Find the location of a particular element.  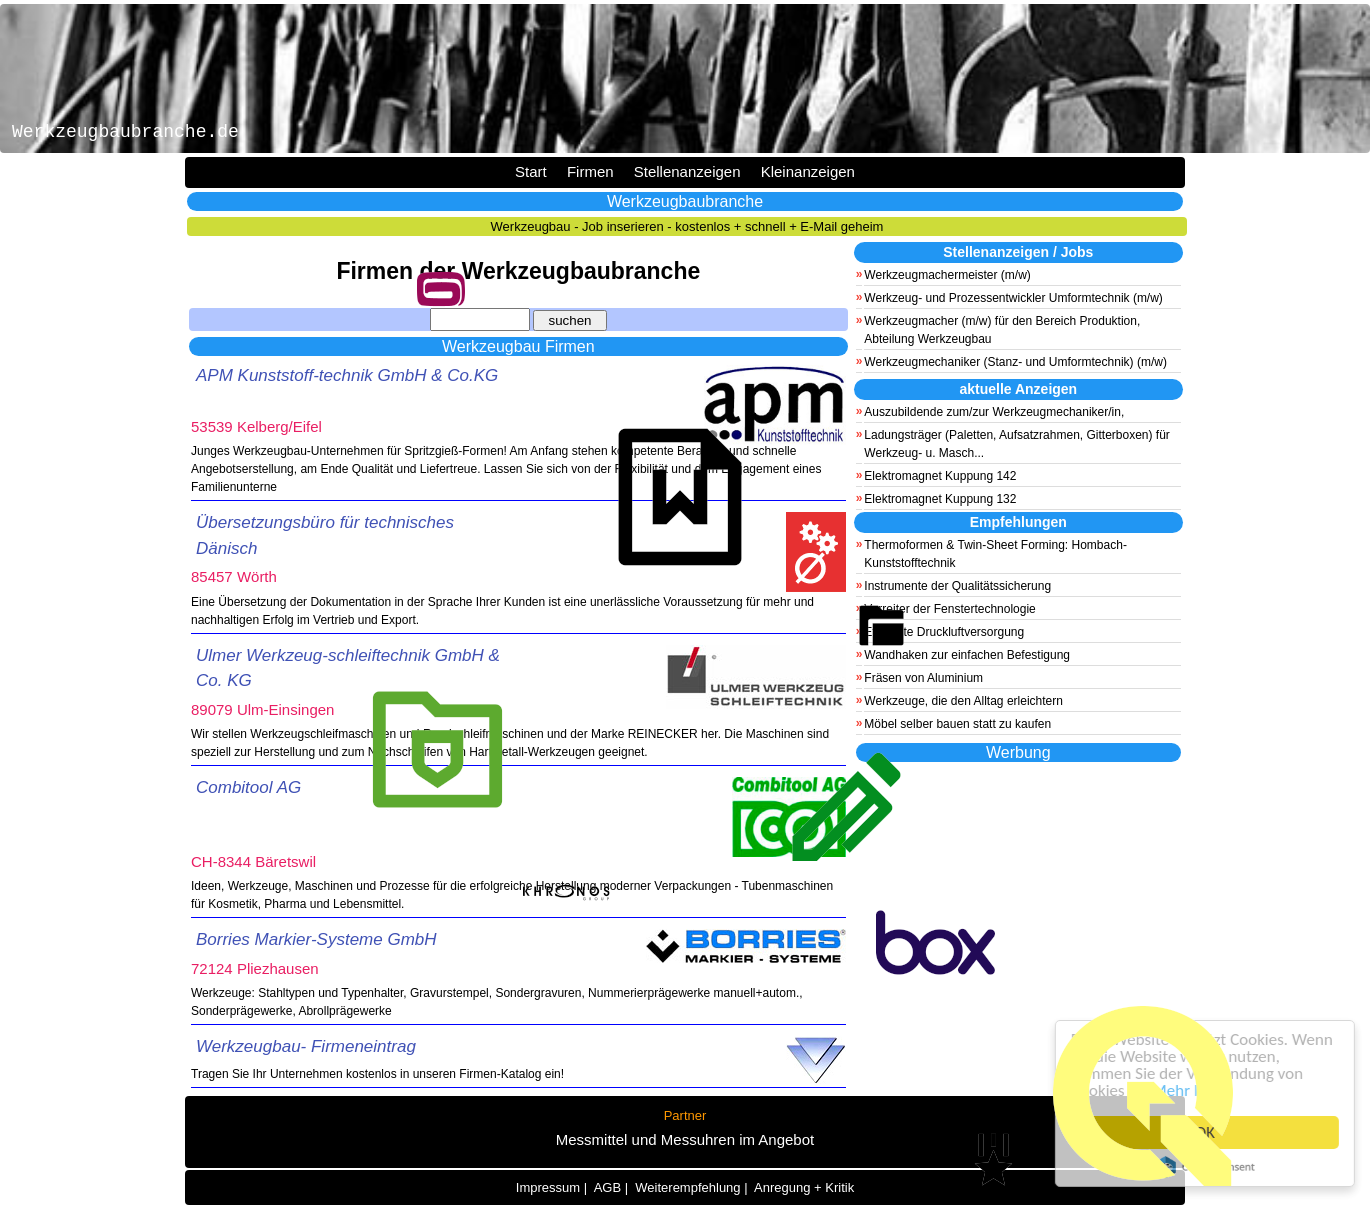

open a Microsoft Word document is located at coordinates (680, 497).